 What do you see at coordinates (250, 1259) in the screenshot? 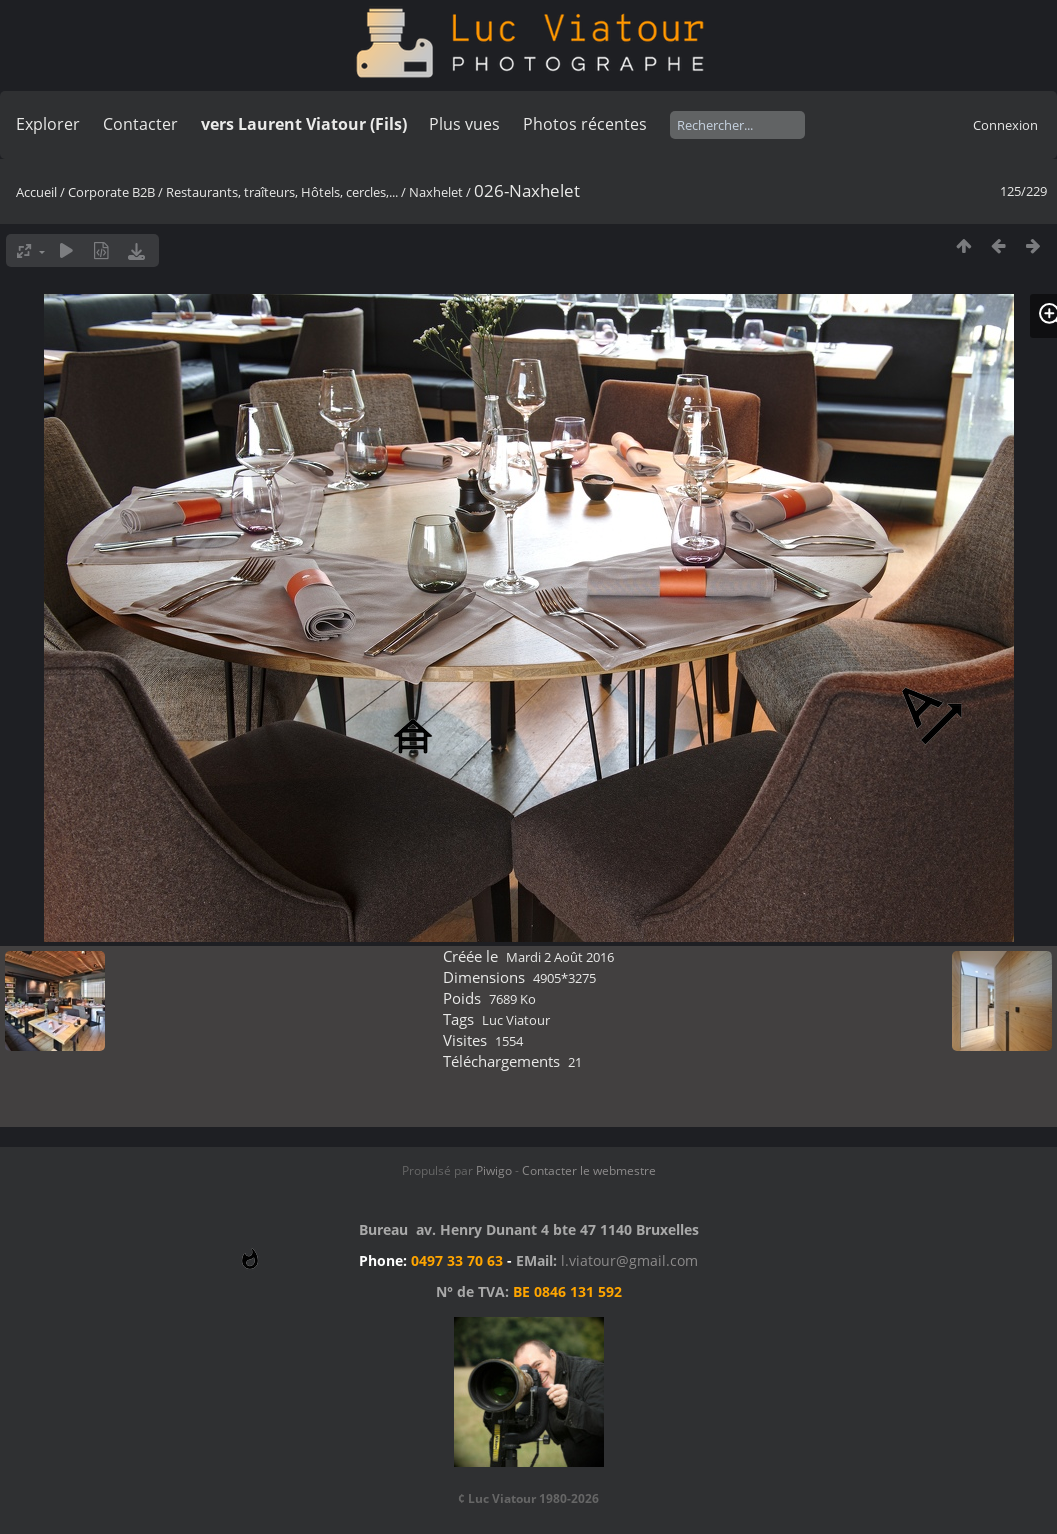
I see `view trending or popular content` at bounding box center [250, 1259].